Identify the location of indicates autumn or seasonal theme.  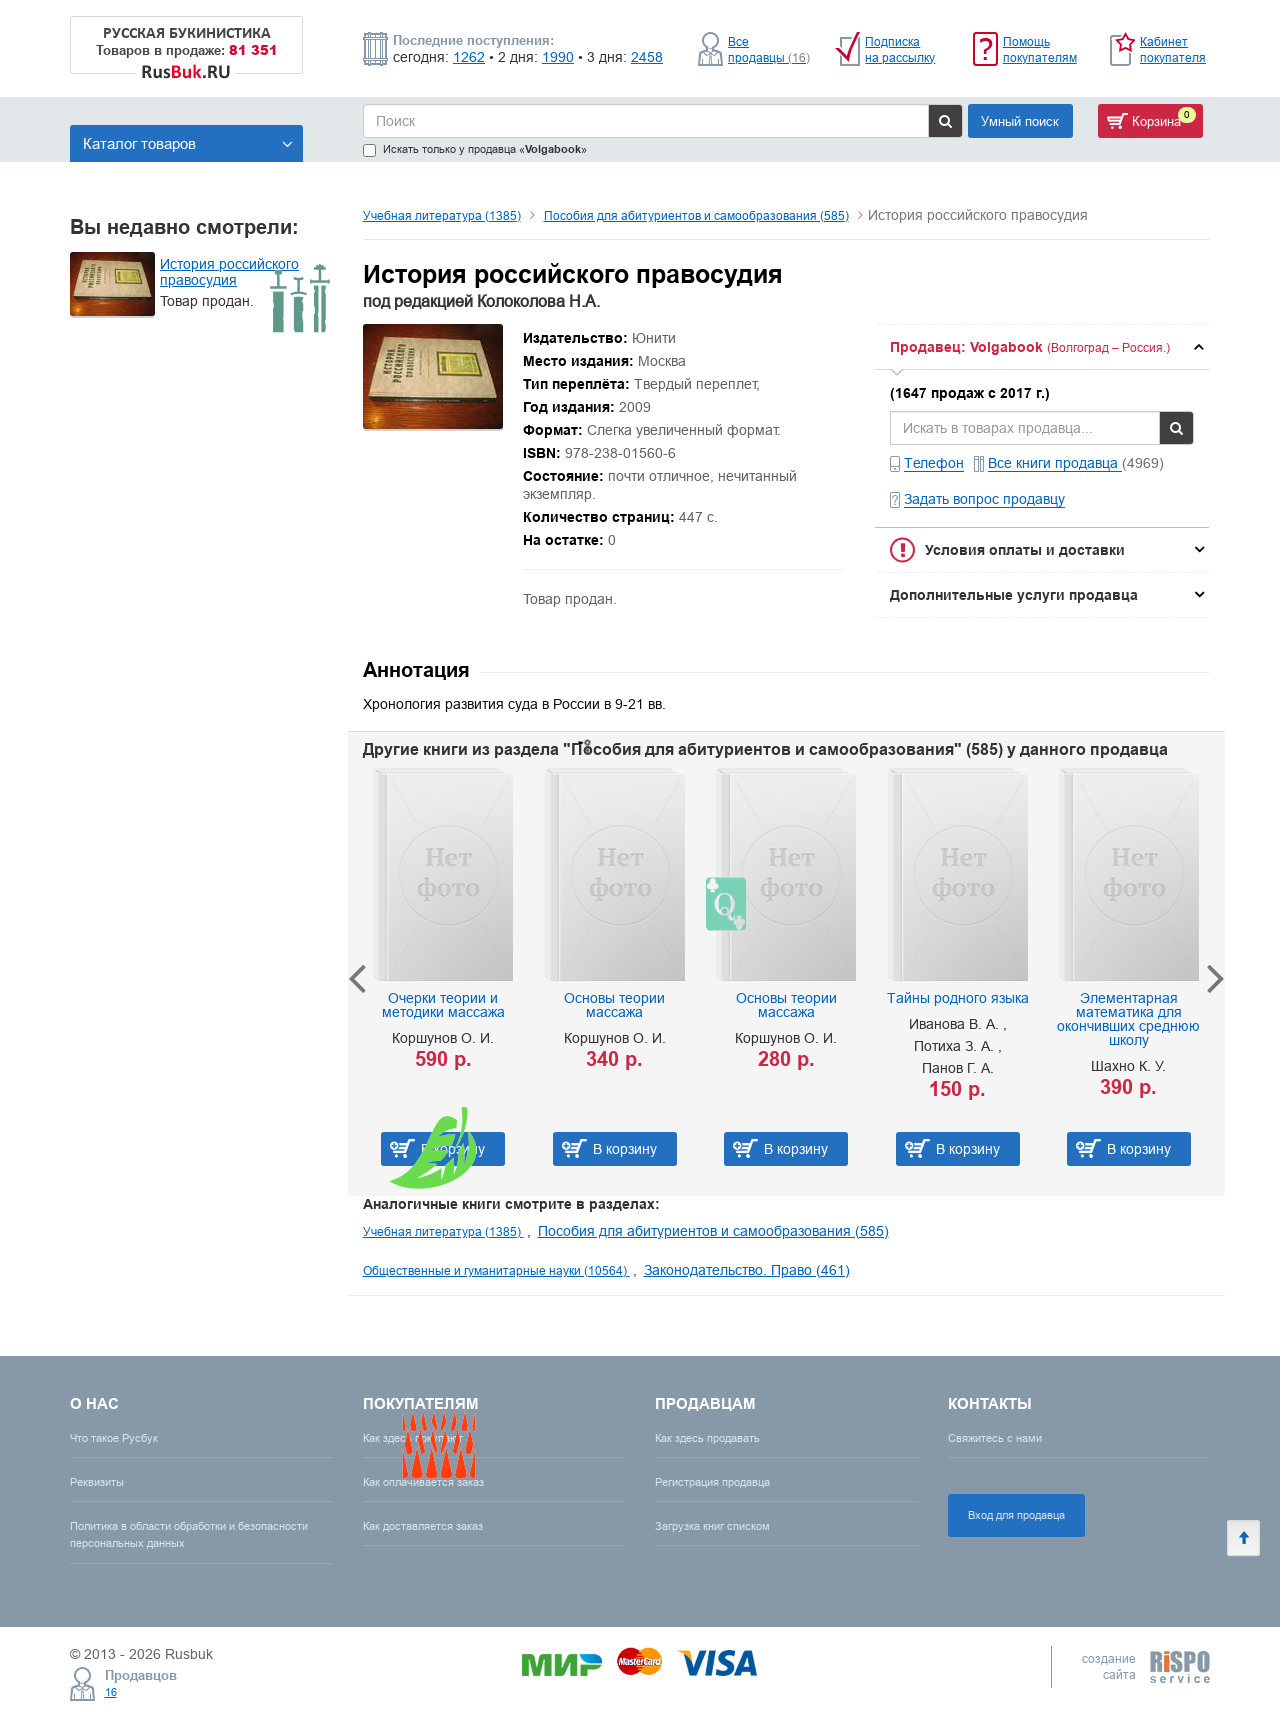
(432, 1150).